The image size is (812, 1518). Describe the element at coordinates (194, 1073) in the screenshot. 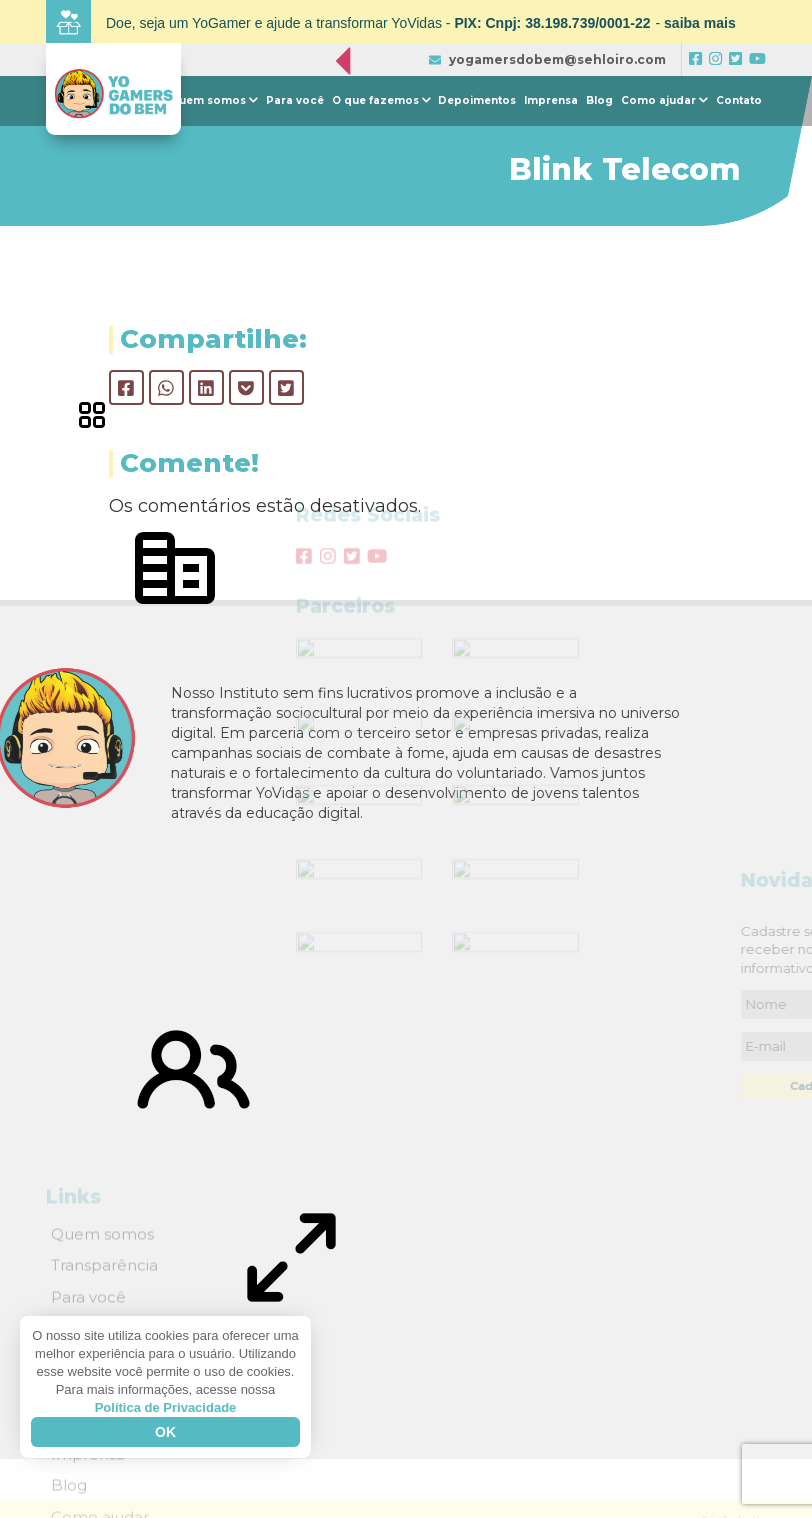

I see `view team members or collaborators` at that location.